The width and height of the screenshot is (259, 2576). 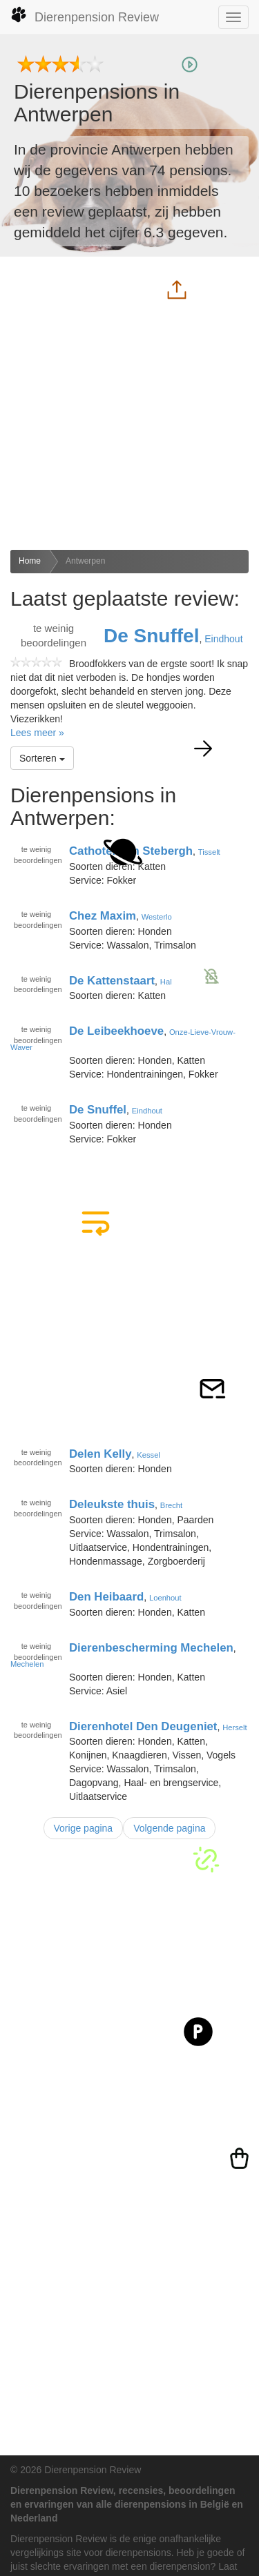 What do you see at coordinates (177, 290) in the screenshot?
I see `upload a file or document` at bounding box center [177, 290].